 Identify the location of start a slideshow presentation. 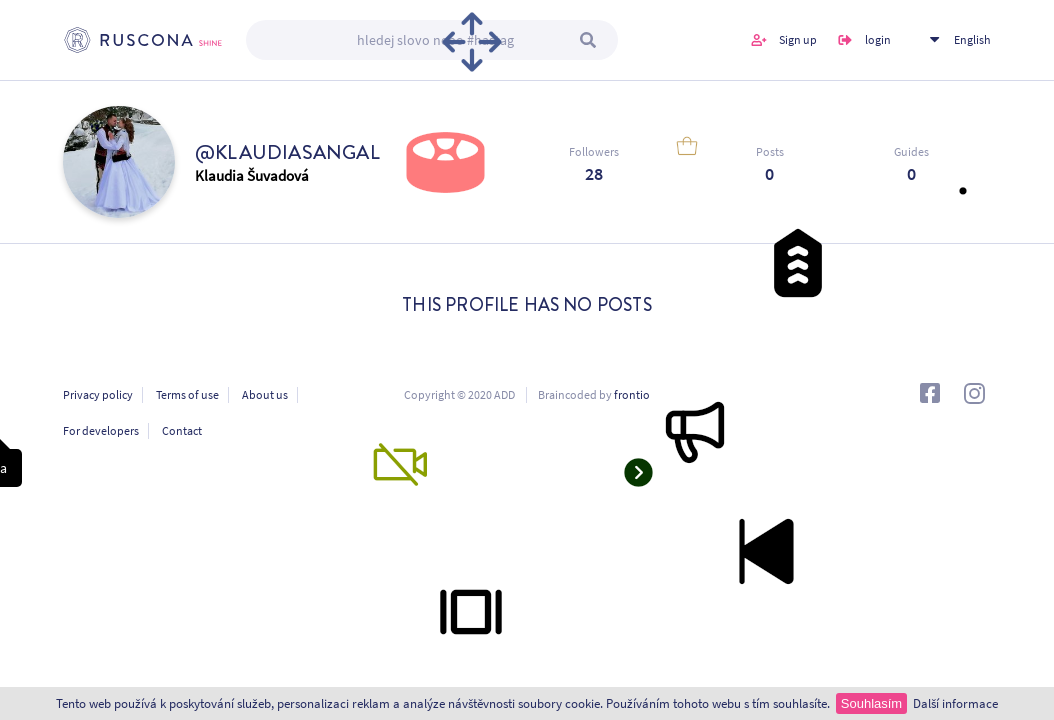
(471, 612).